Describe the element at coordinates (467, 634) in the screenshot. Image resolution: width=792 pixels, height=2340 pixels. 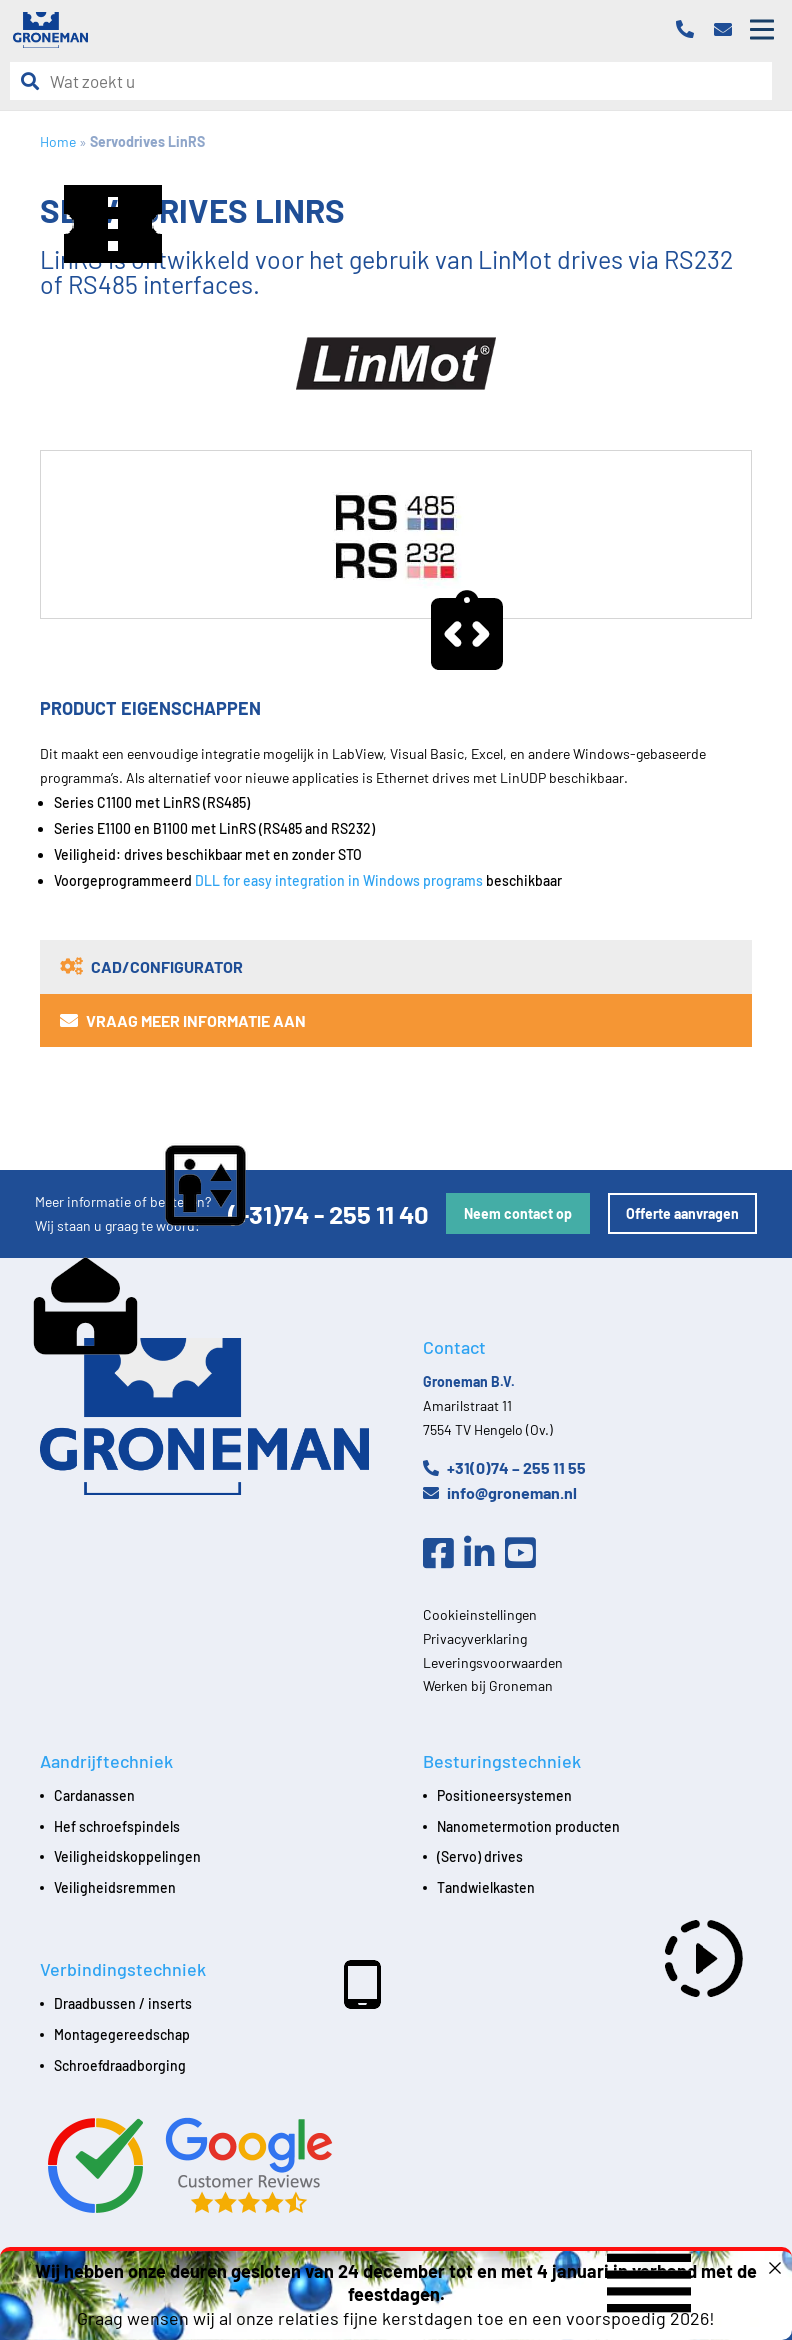
I see `view integration code or instructions` at that location.